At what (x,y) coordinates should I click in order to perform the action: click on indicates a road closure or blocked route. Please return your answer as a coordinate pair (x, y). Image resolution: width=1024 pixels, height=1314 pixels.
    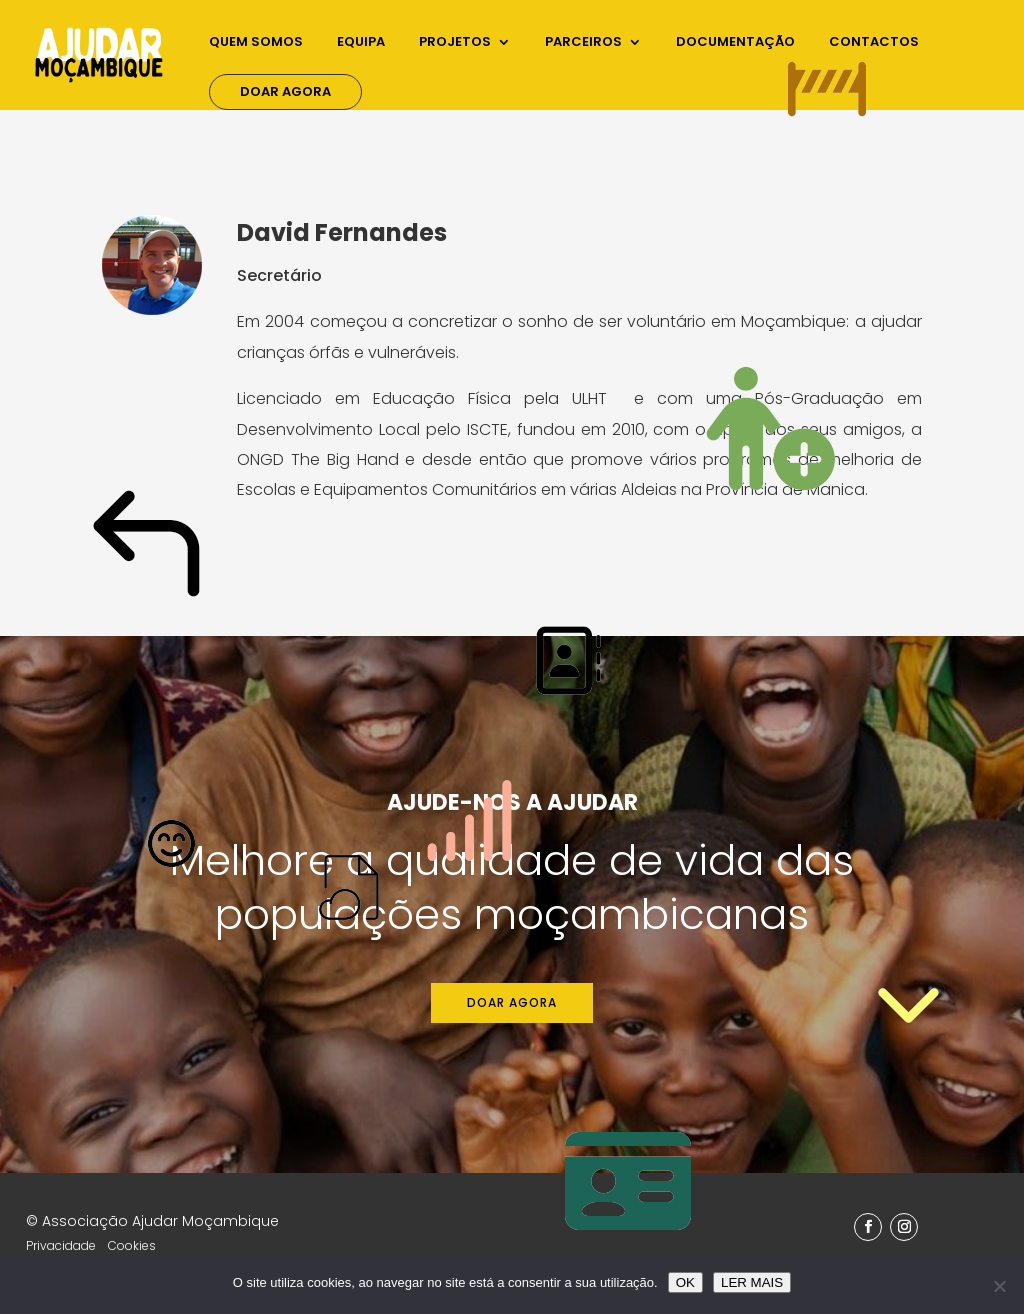
    Looking at the image, I should click on (827, 89).